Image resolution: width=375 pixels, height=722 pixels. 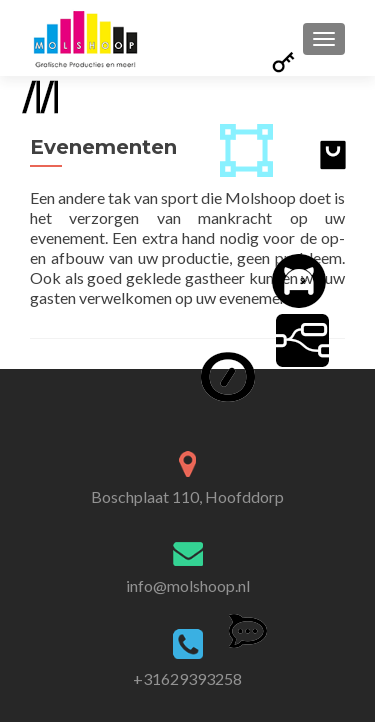 What do you see at coordinates (228, 377) in the screenshot?
I see `automattic company logo` at bounding box center [228, 377].